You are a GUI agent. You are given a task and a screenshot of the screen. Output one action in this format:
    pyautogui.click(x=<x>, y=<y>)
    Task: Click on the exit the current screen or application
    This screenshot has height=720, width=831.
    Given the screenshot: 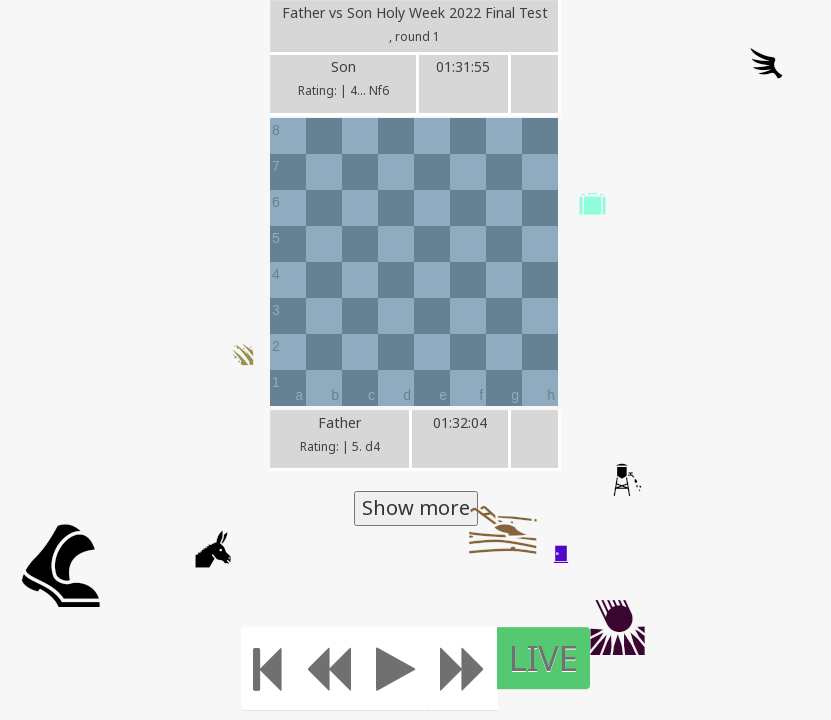 What is the action you would take?
    pyautogui.click(x=561, y=554)
    